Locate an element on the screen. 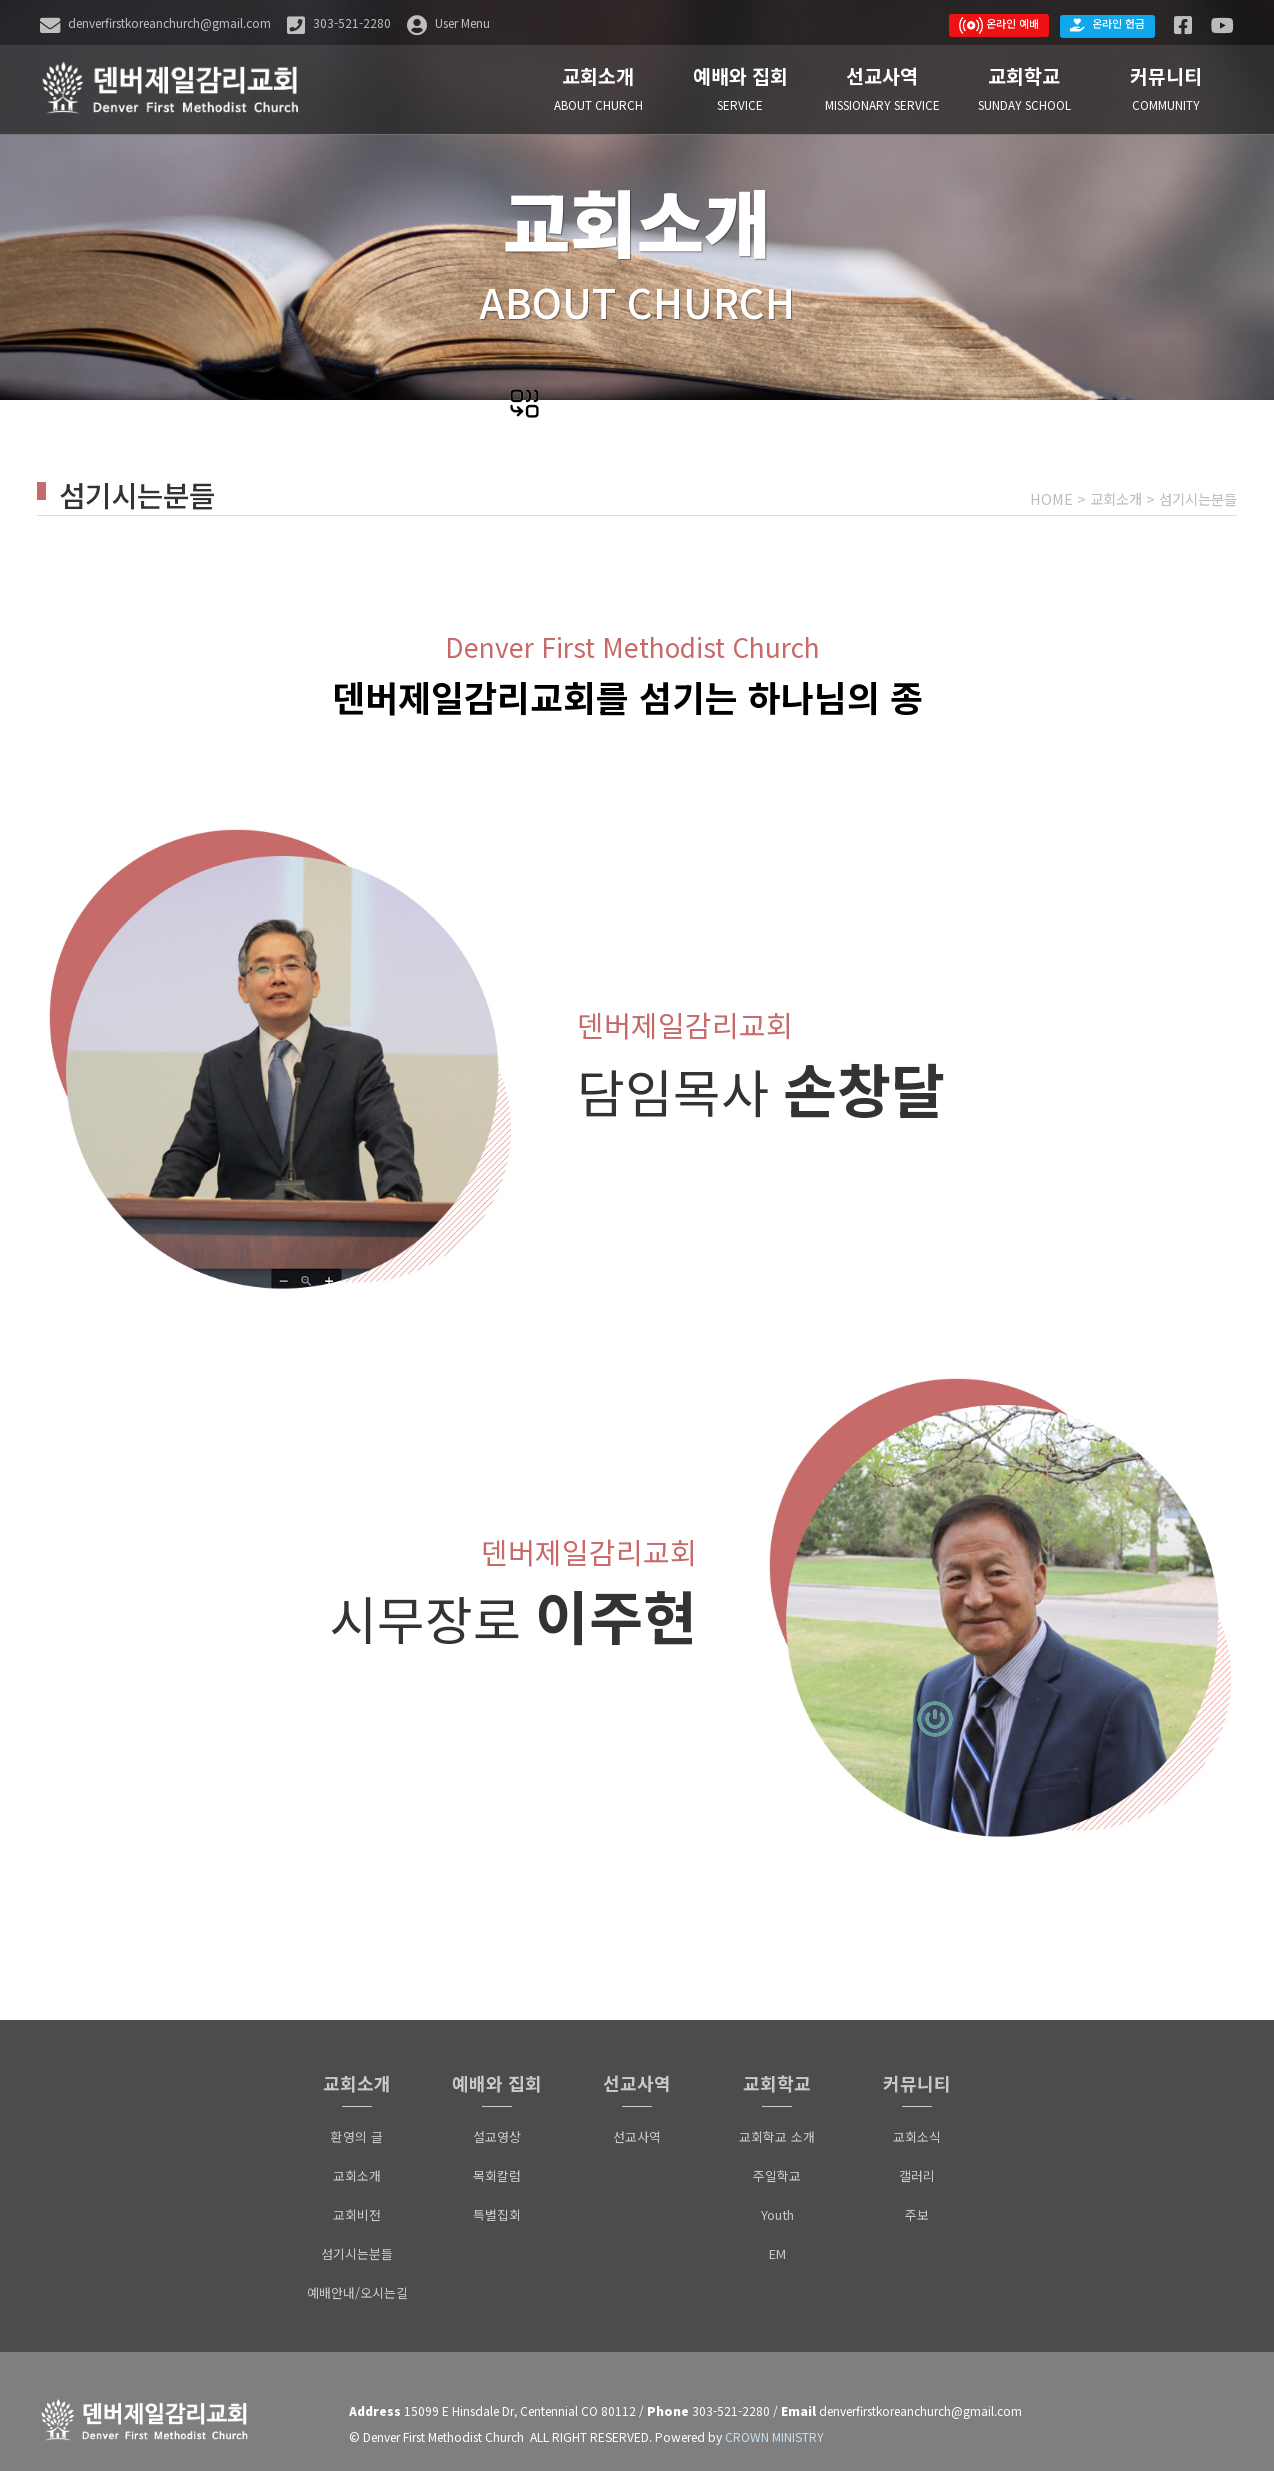  merge or combine selected items is located at coordinates (524, 403).